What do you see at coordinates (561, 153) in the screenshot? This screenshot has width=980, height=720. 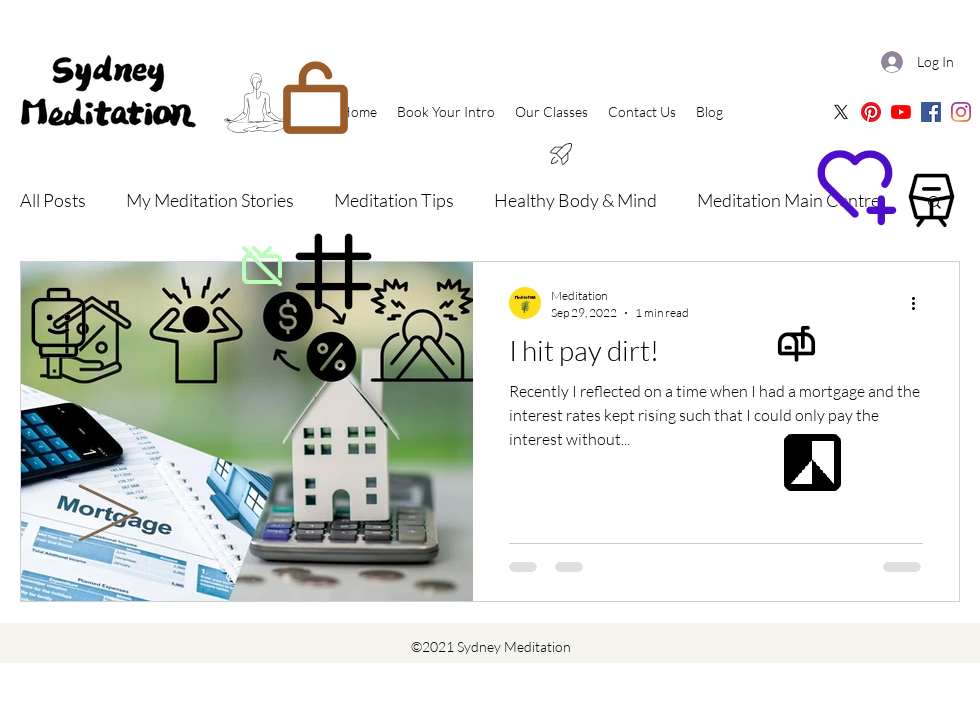 I see `launch or deploy a project` at bounding box center [561, 153].